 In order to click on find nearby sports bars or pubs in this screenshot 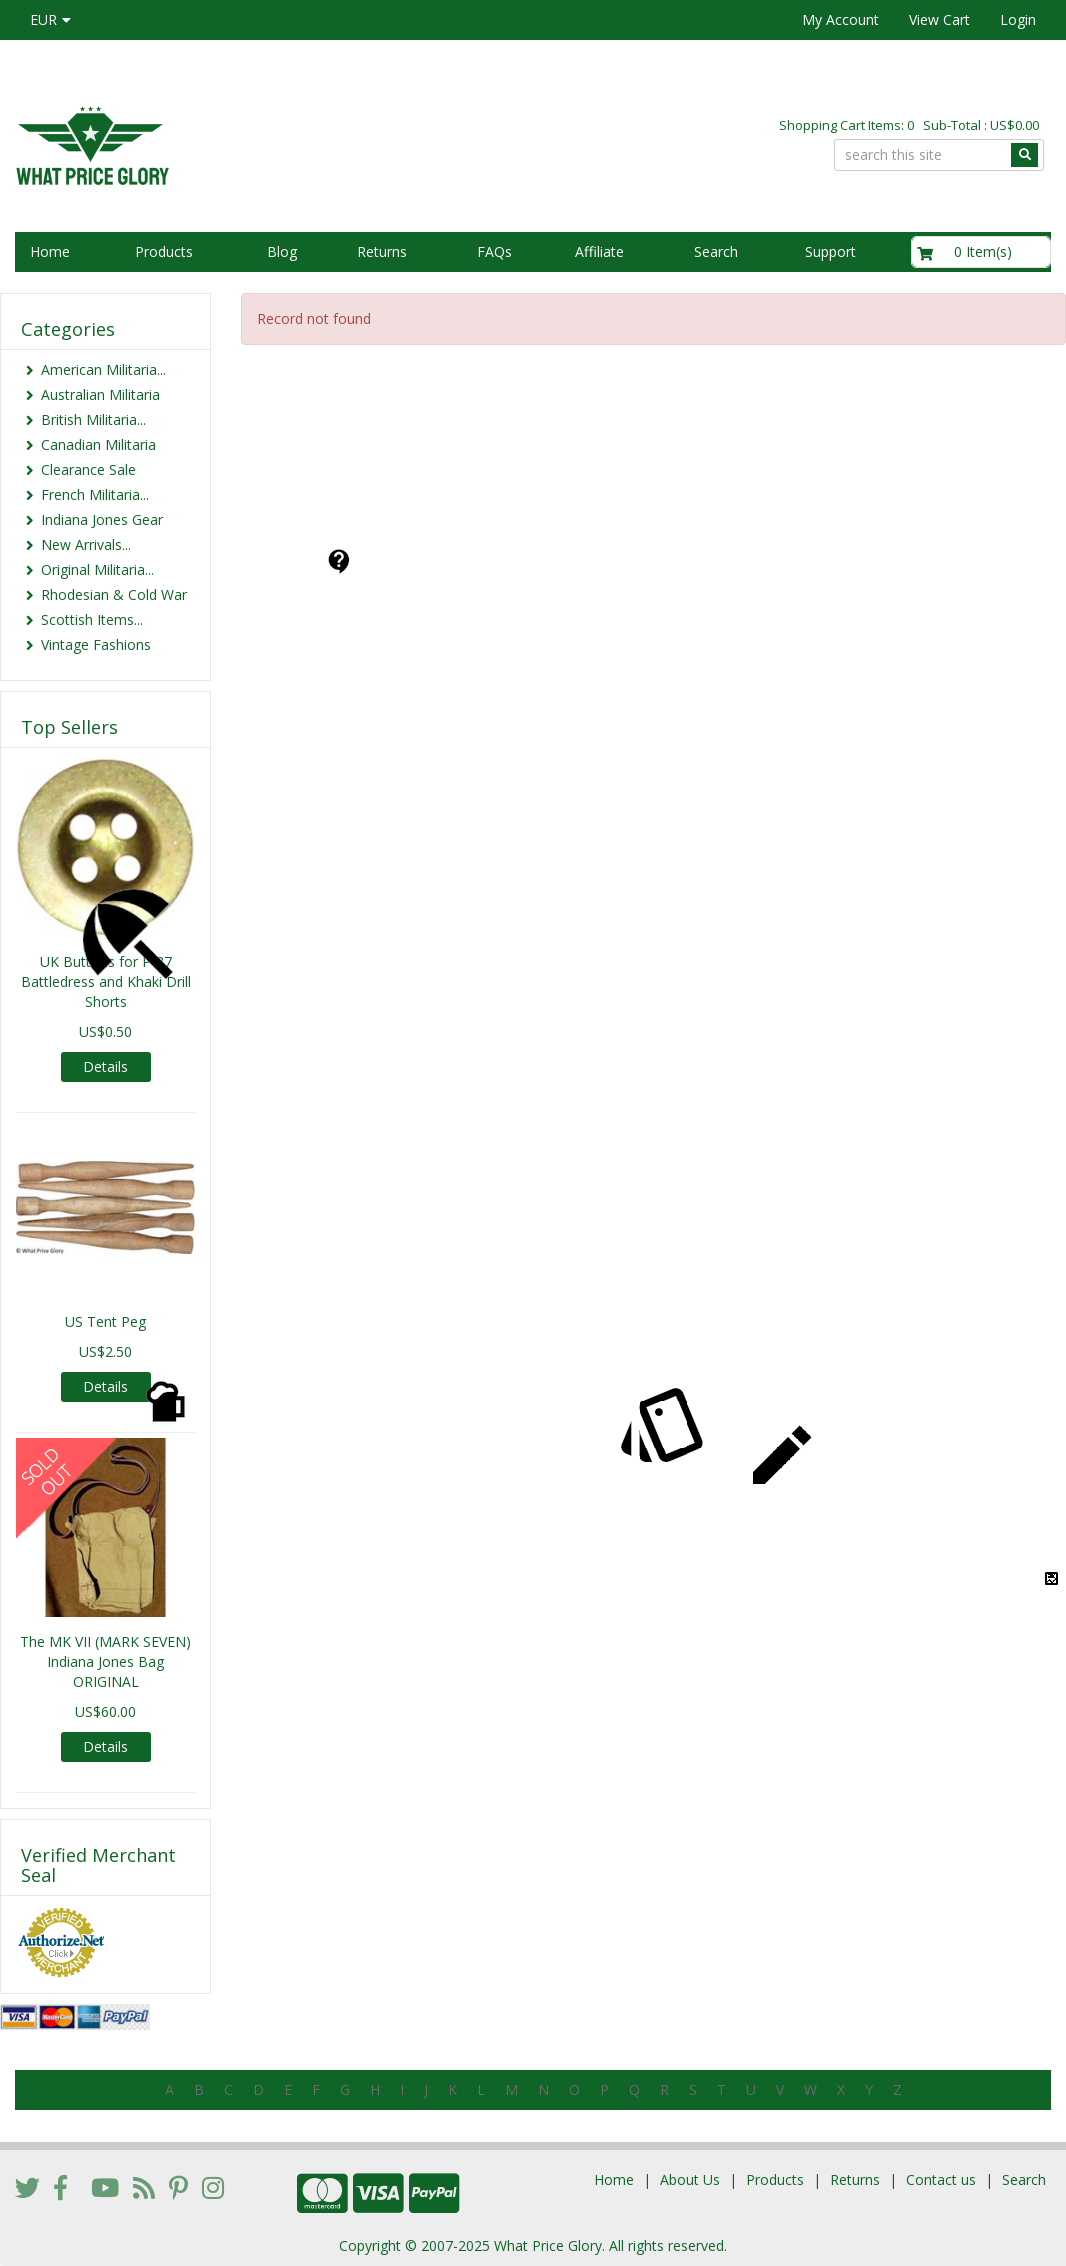, I will do `click(165, 1402)`.